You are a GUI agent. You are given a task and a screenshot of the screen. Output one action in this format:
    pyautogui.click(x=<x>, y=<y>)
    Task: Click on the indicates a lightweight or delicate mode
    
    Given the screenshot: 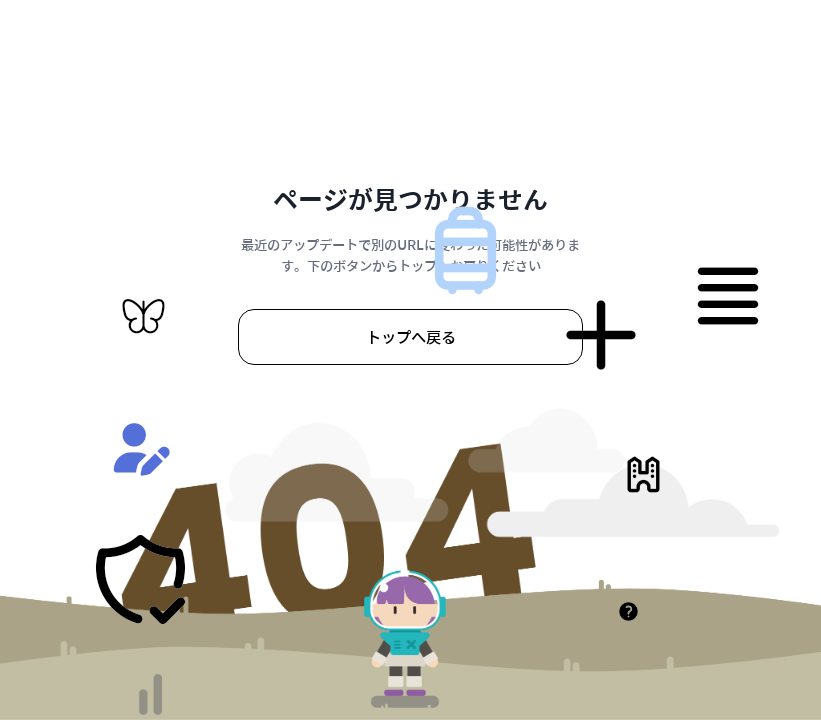 What is the action you would take?
    pyautogui.click(x=143, y=315)
    